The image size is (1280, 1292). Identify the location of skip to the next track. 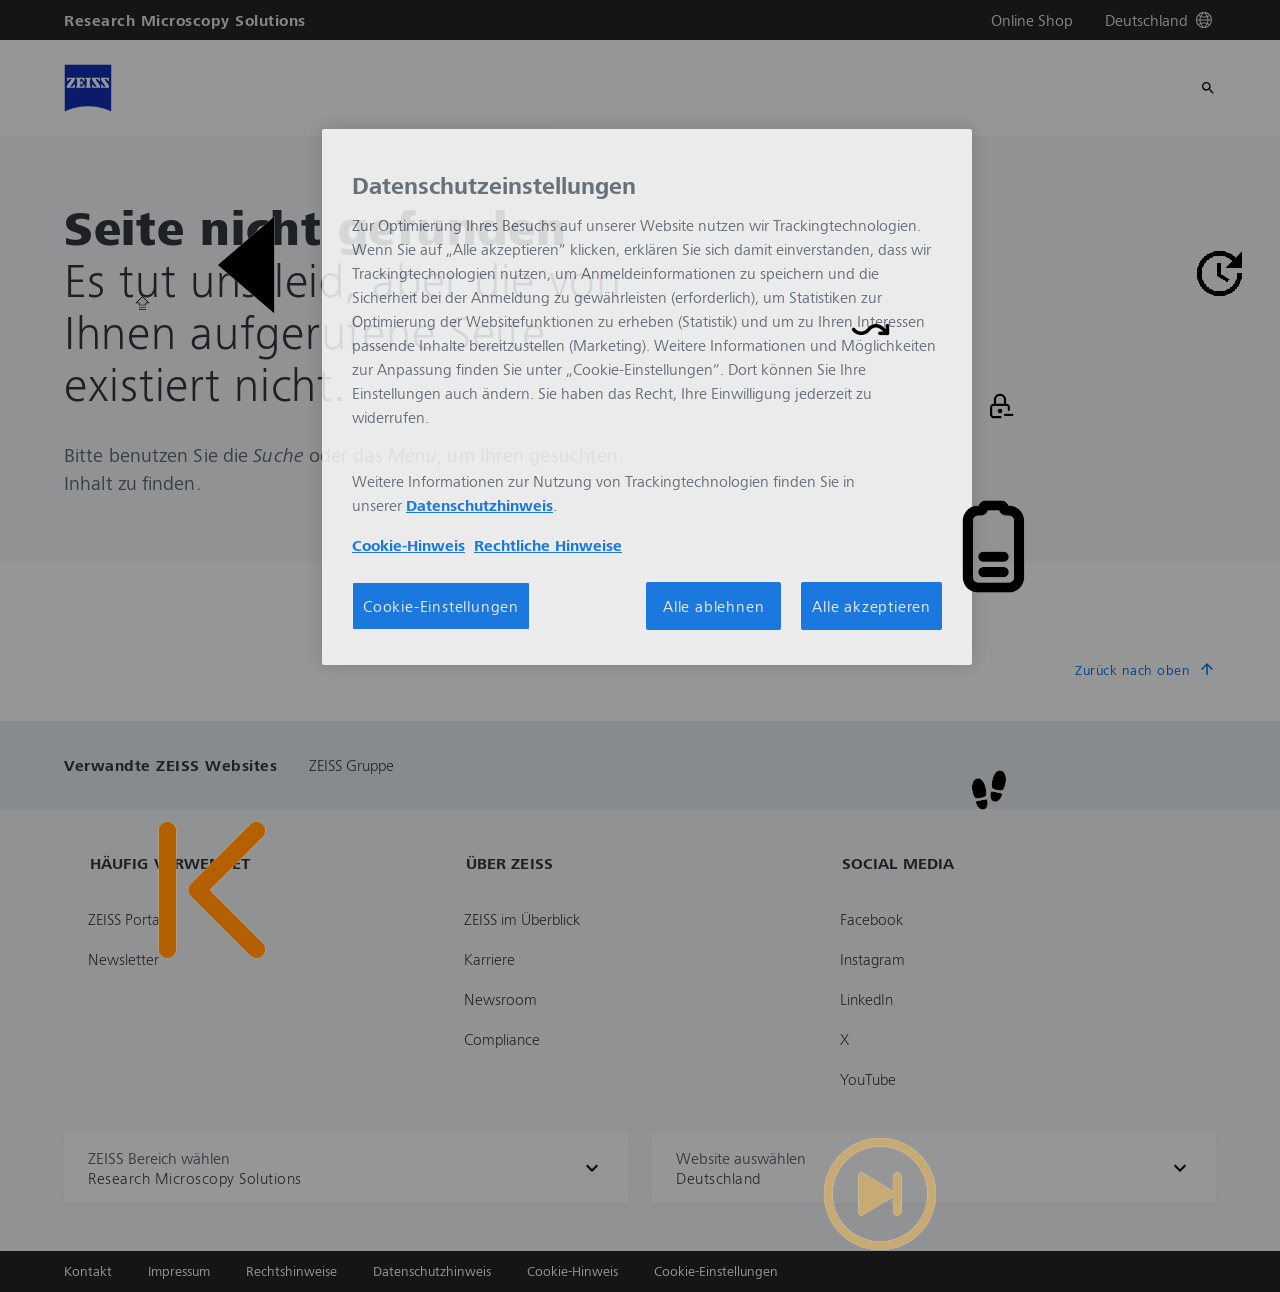
(880, 1194).